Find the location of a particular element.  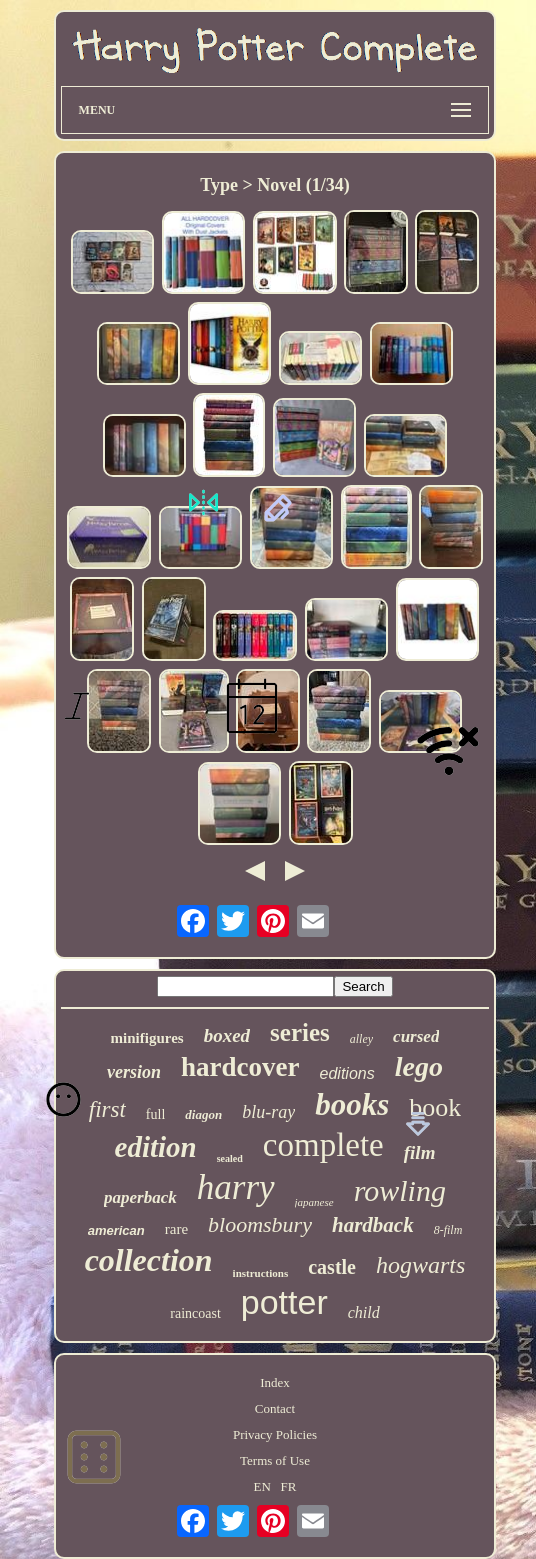

no wifi connection available is located at coordinates (449, 750).